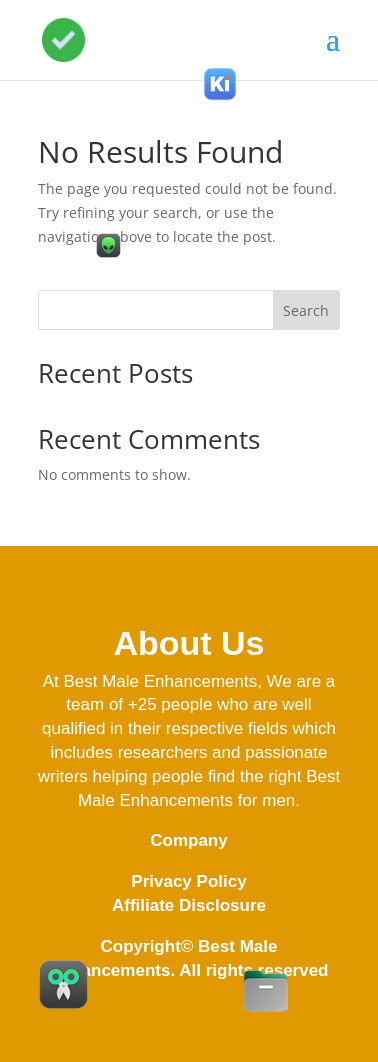 The height and width of the screenshot is (1062, 378). Describe the element at coordinates (266, 991) in the screenshot. I see `open the file manager application` at that location.